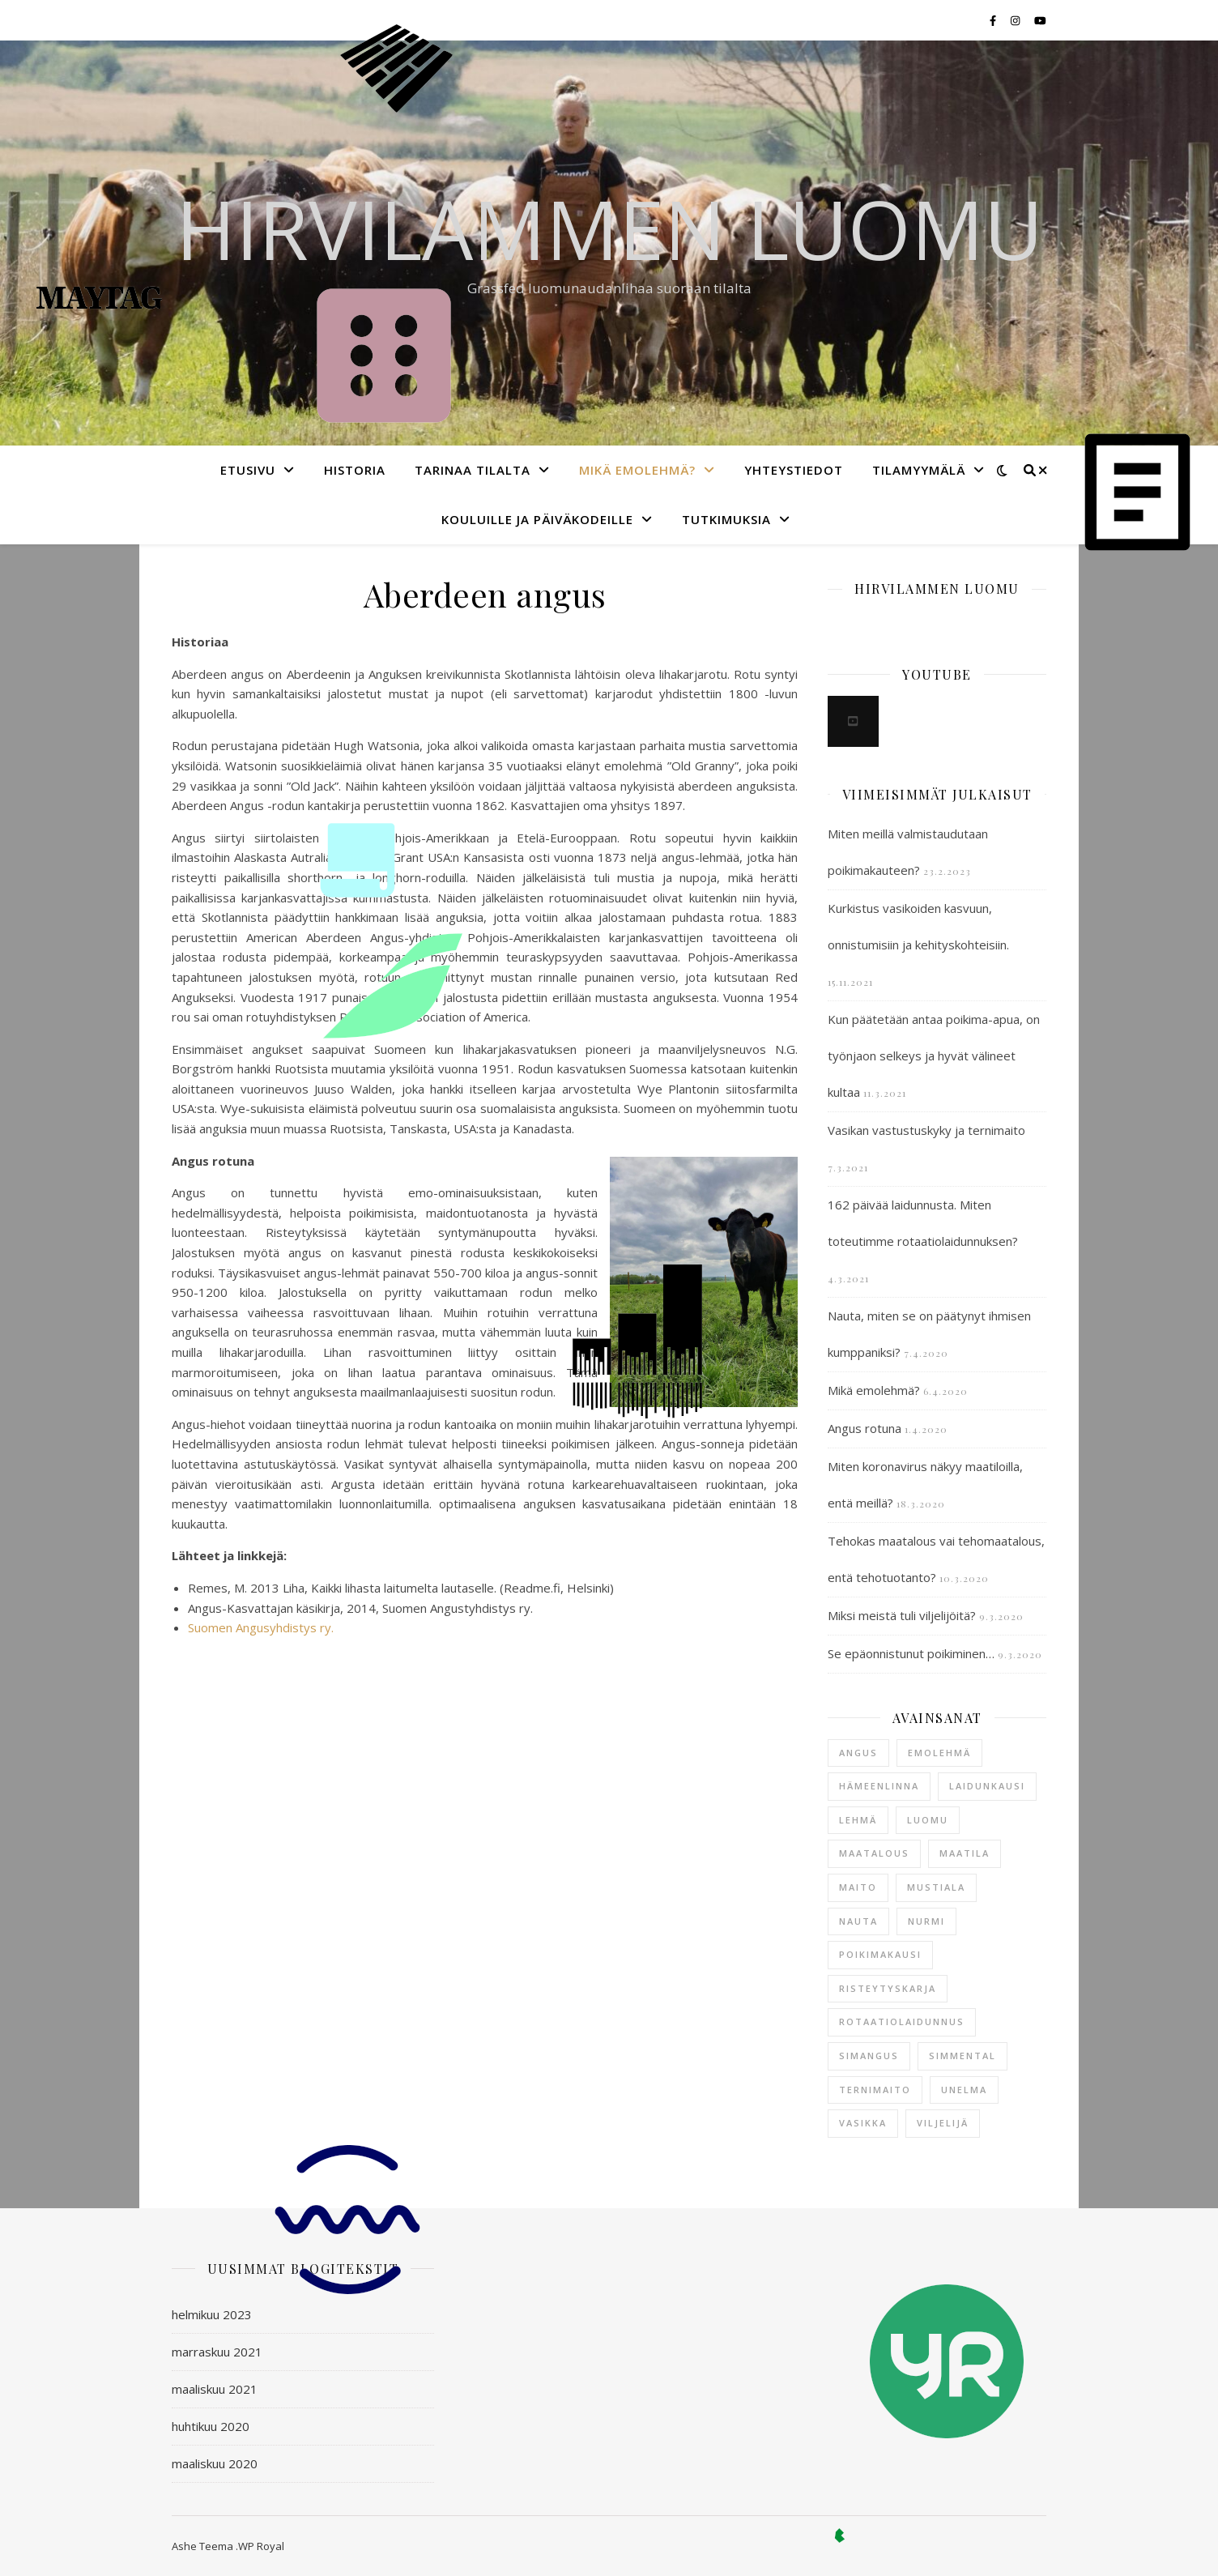 The image size is (1218, 2576). I want to click on SonarQube for IDE logo, so click(347, 2220).